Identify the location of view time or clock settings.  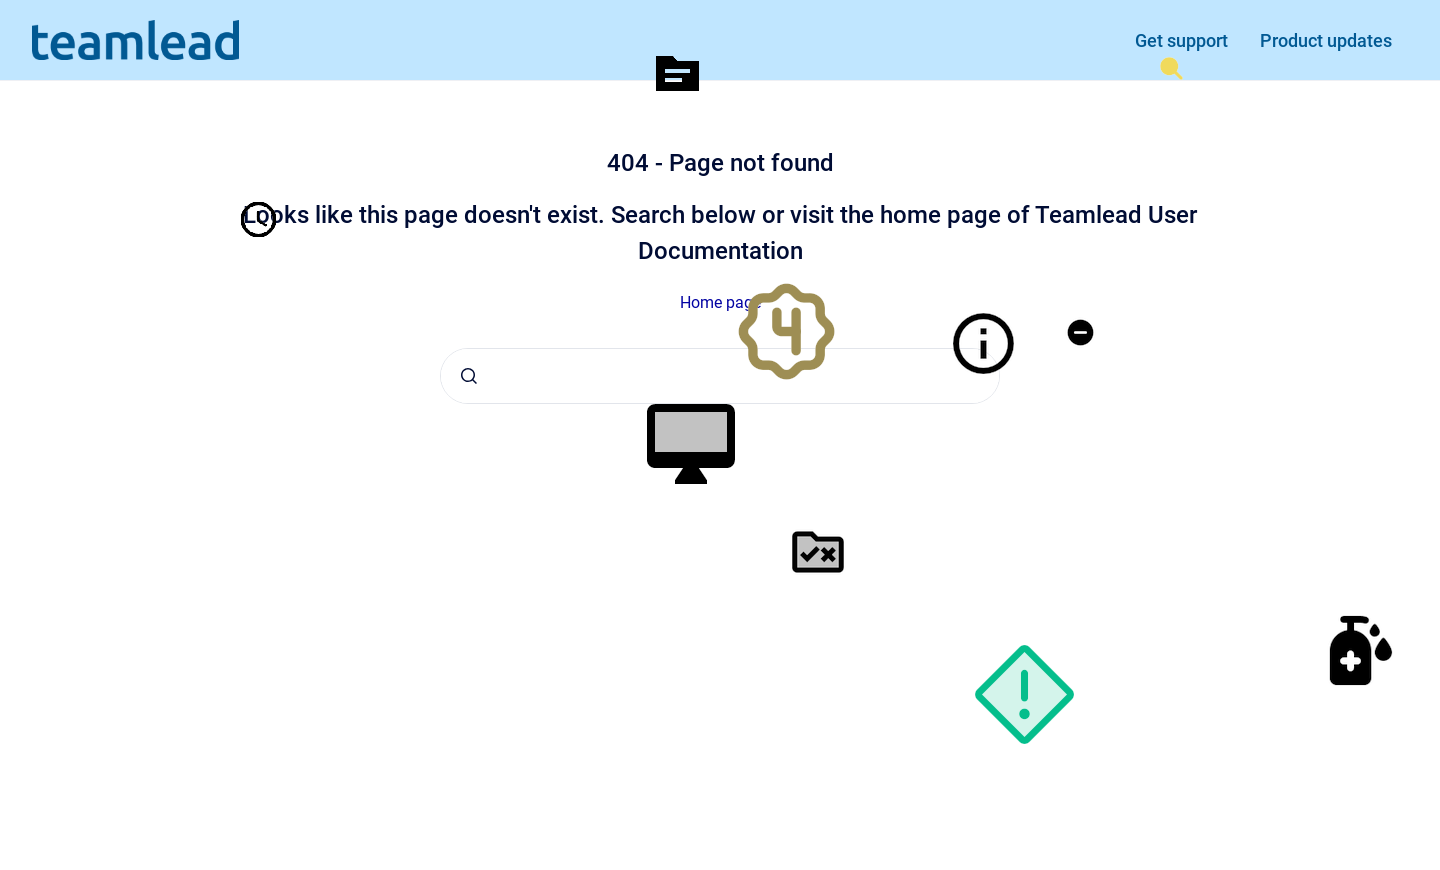
(258, 219).